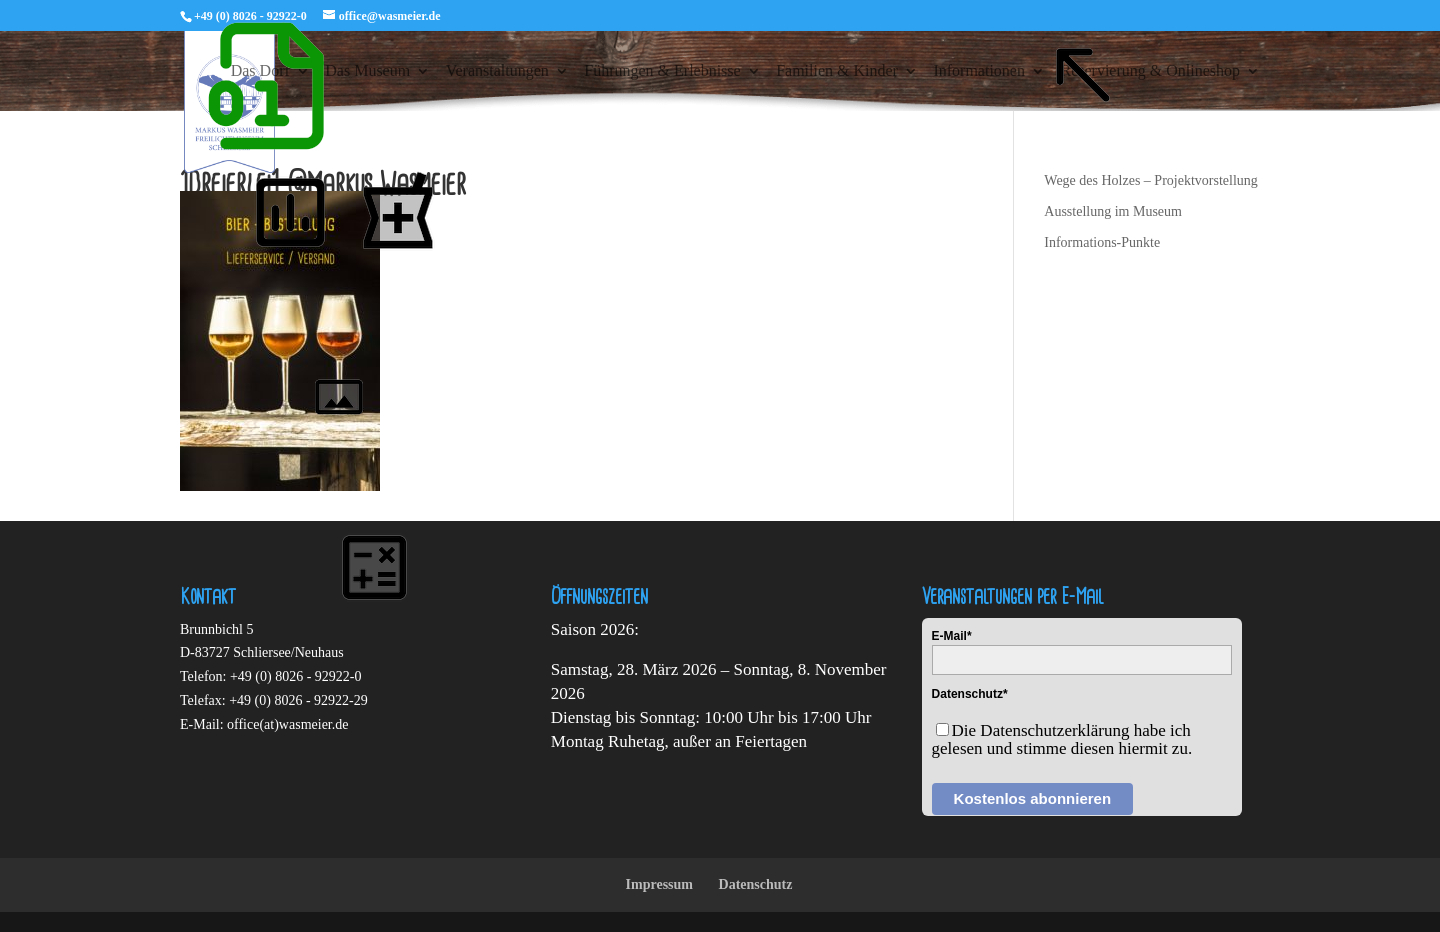  I want to click on navigate to the northwest direction, so click(1082, 74).